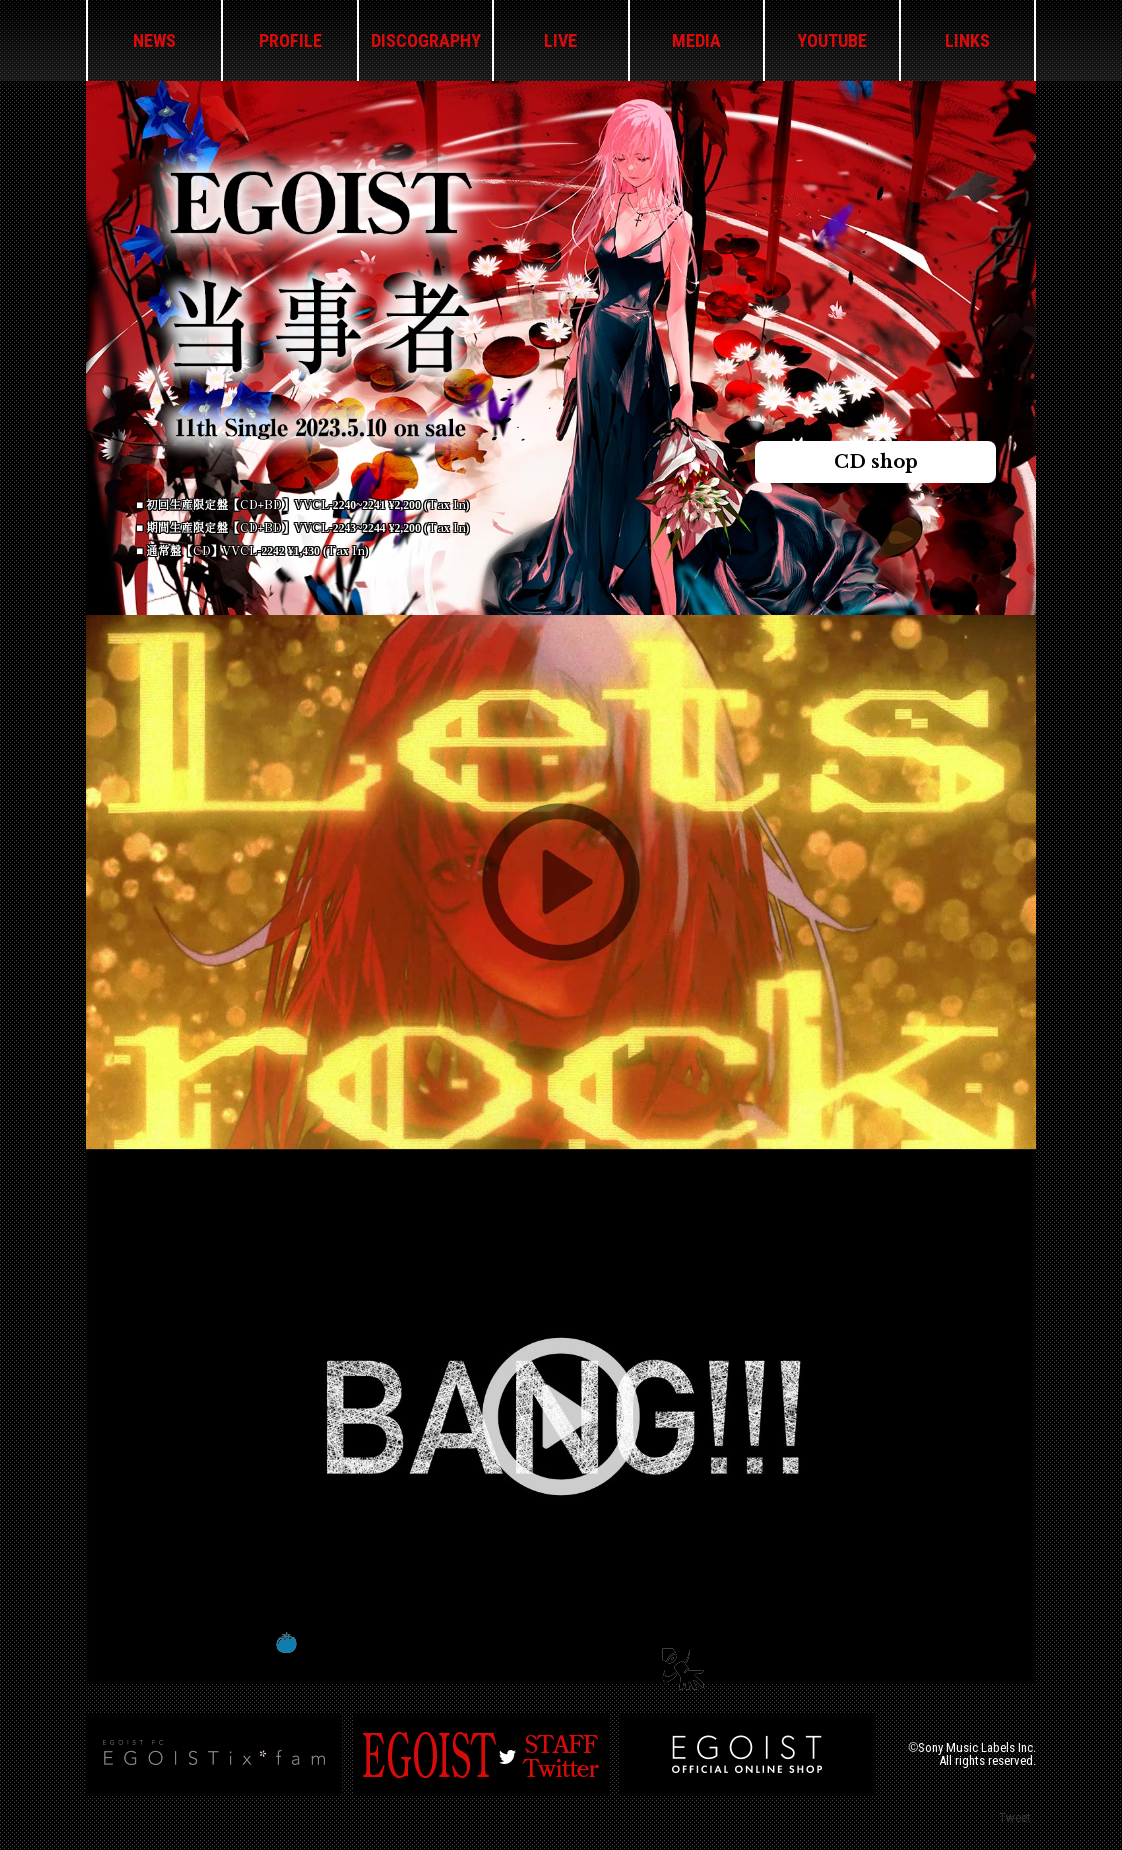 The image size is (1122, 1850). What do you see at coordinates (286, 1642) in the screenshot?
I see `select tomato as an ingredient` at bounding box center [286, 1642].